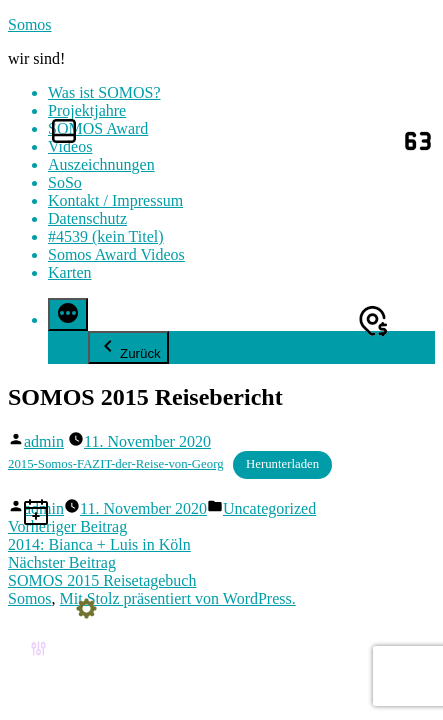 This screenshot has width=443, height=720. I want to click on find nearby financial services or ATMs, so click(372, 320).